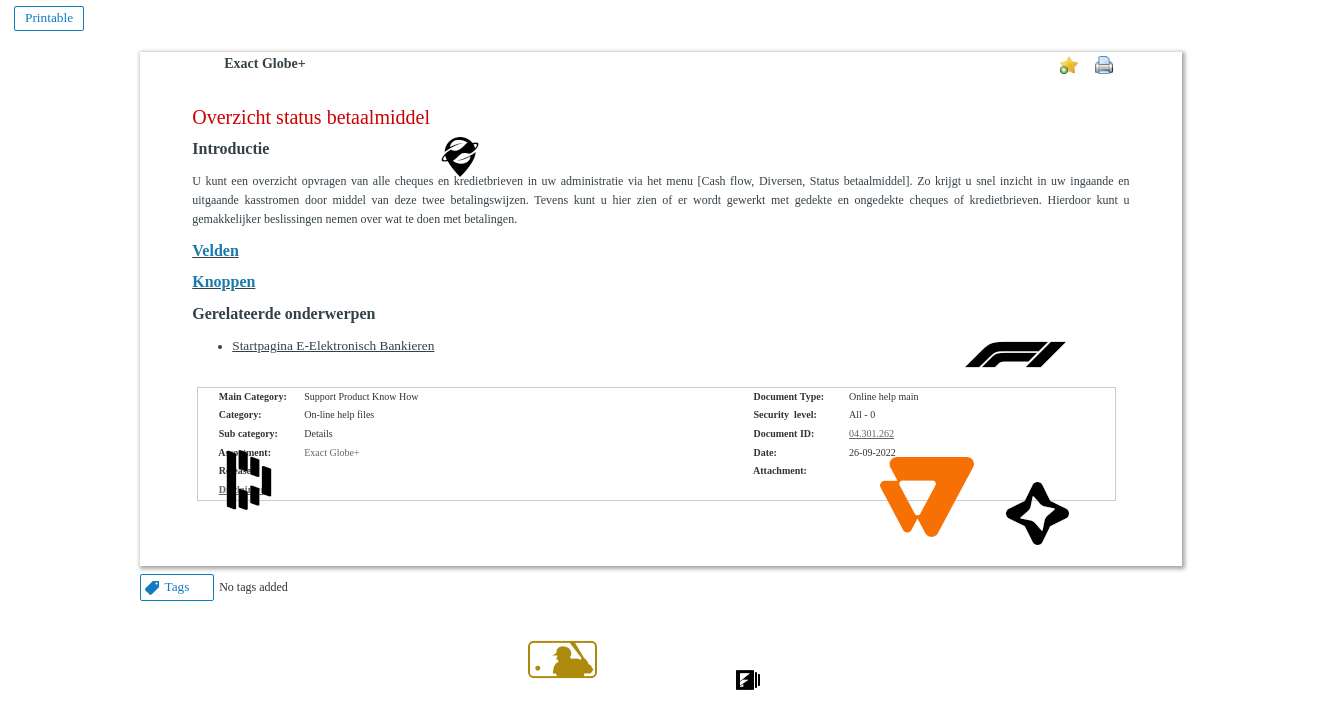  What do you see at coordinates (927, 497) in the screenshot?
I see `visit the VTEX website or platform` at bounding box center [927, 497].